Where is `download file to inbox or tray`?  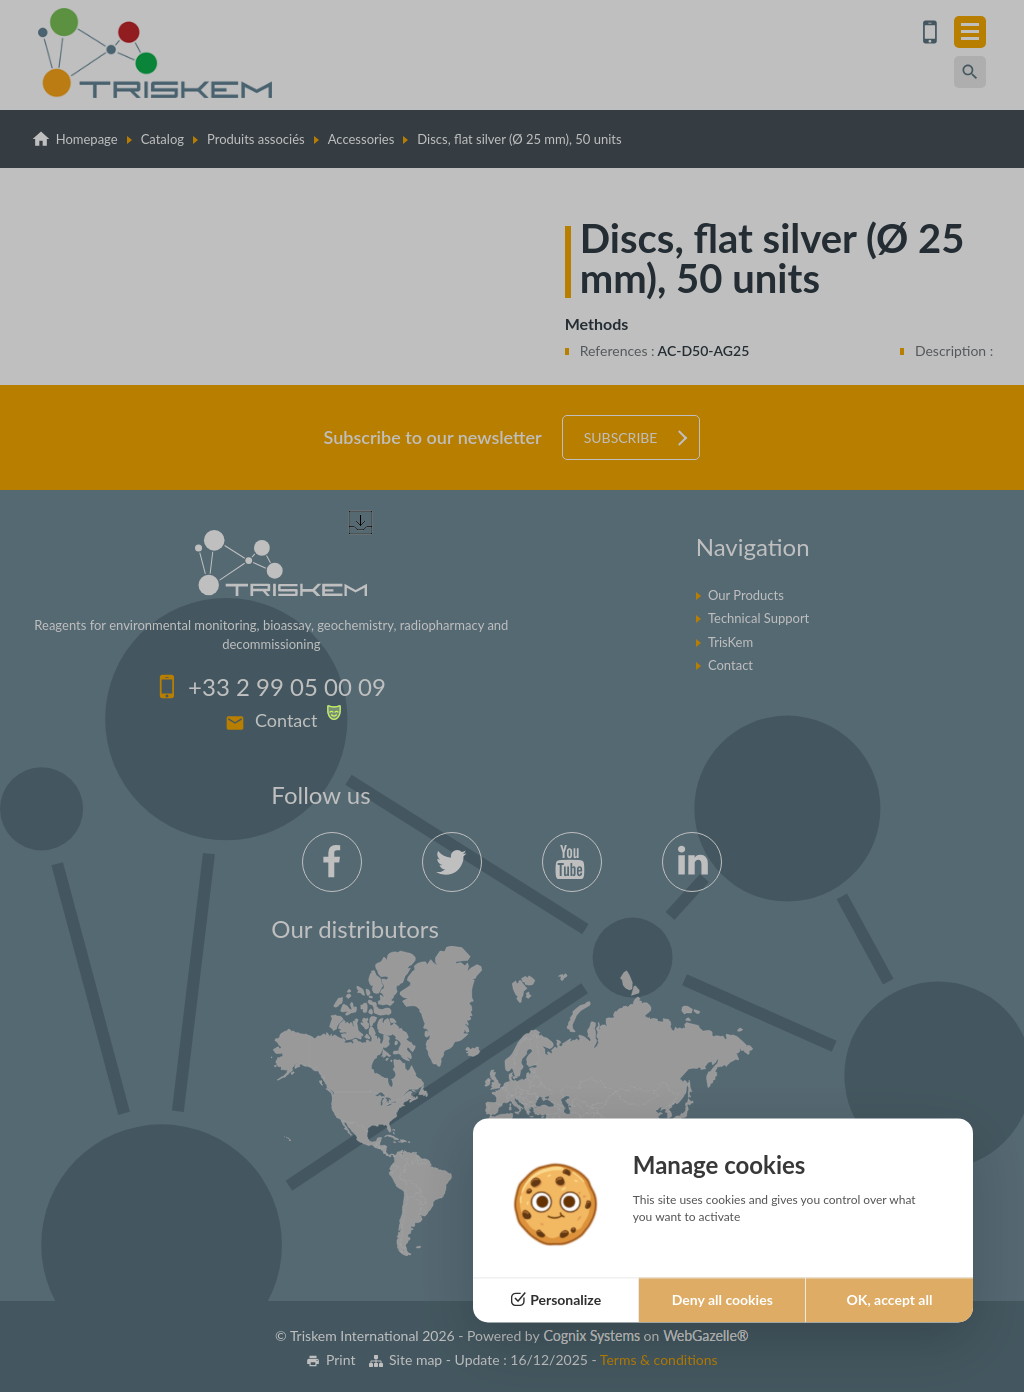 download file to inbox or tray is located at coordinates (360, 522).